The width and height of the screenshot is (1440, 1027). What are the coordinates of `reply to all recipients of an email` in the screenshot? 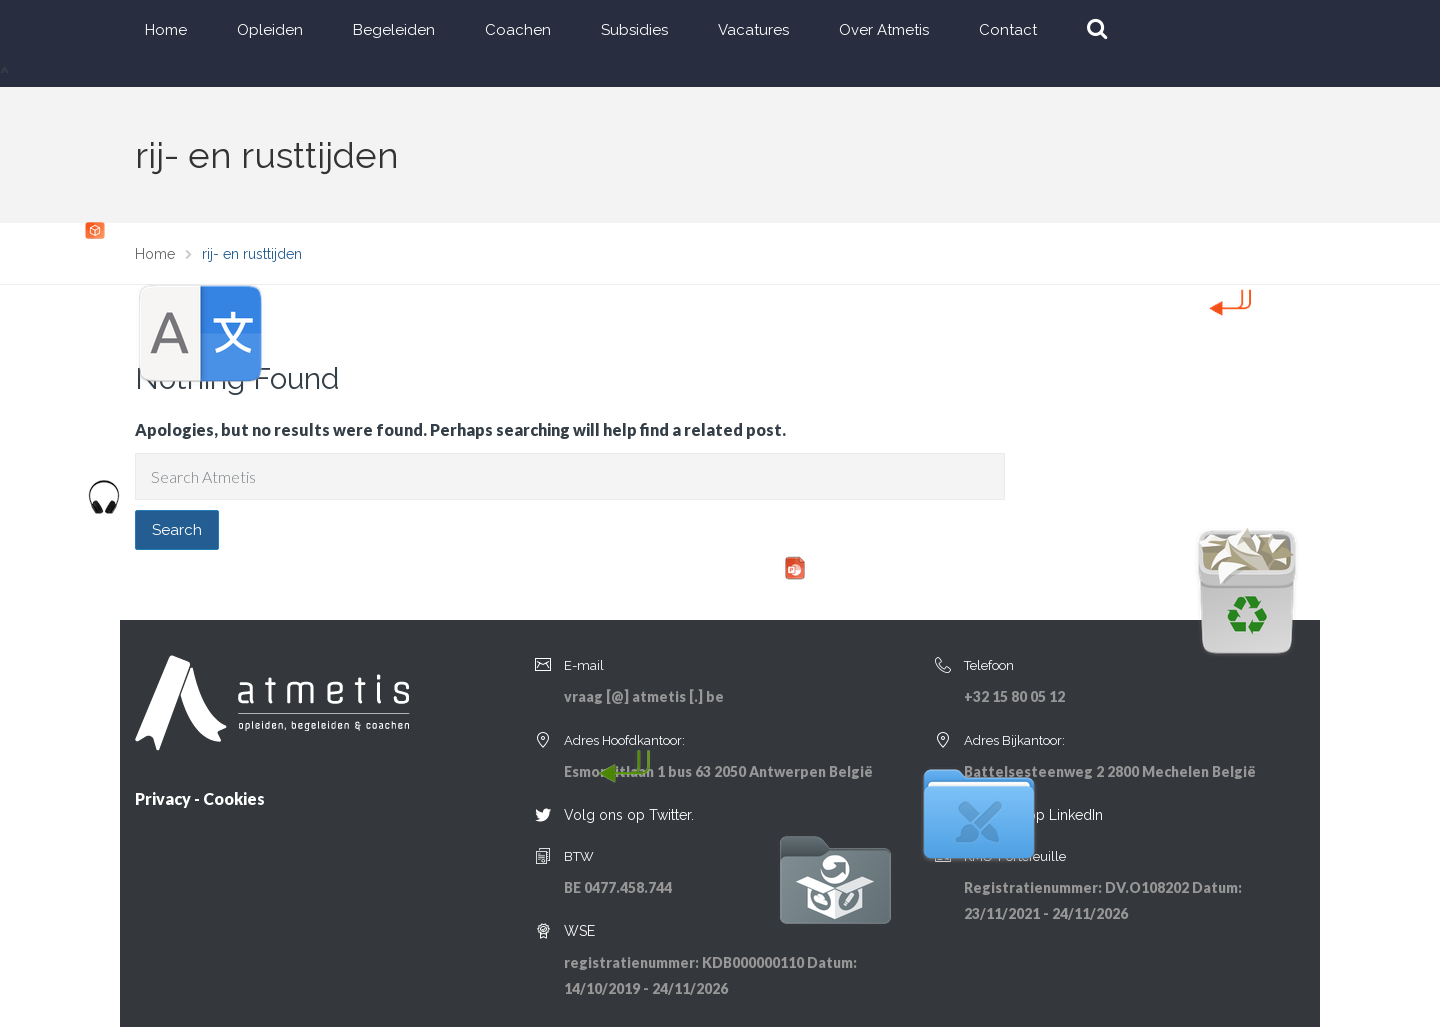 It's located at (623, 762).